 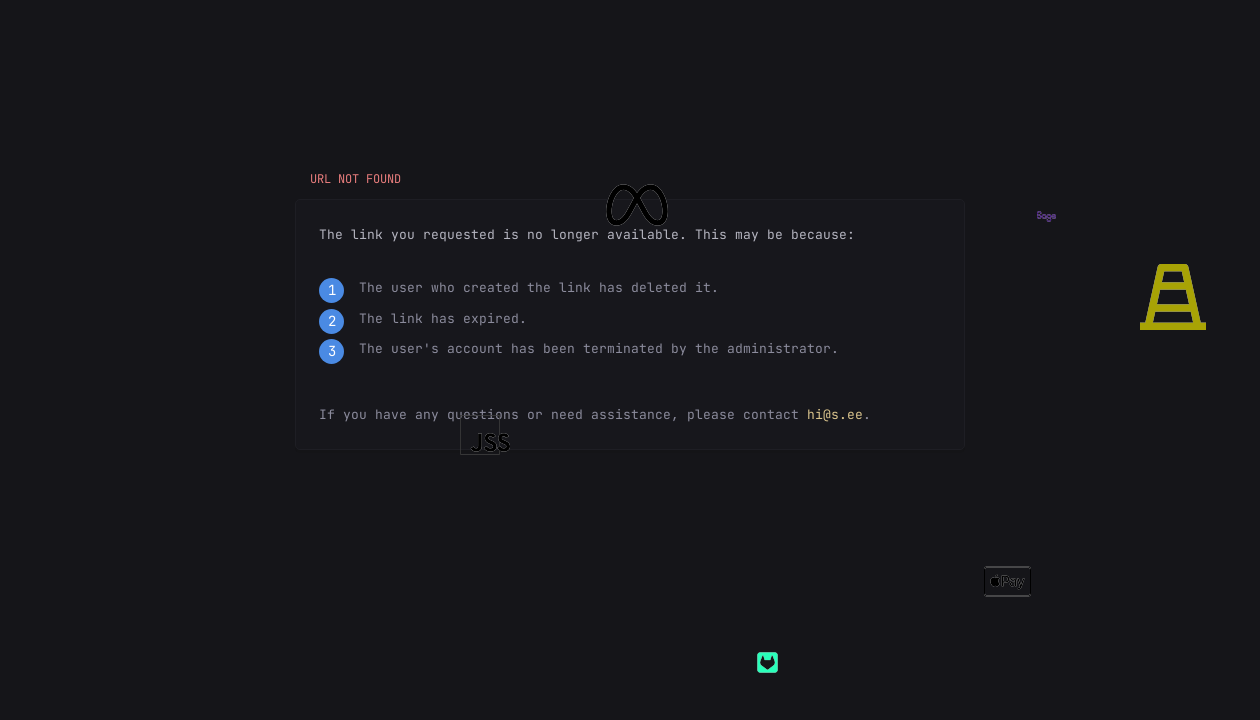 What do you see at coordinates (1007, 581) in the screenshot?
I see `pay with Apple Pay` at bounding box center [1007, 581].